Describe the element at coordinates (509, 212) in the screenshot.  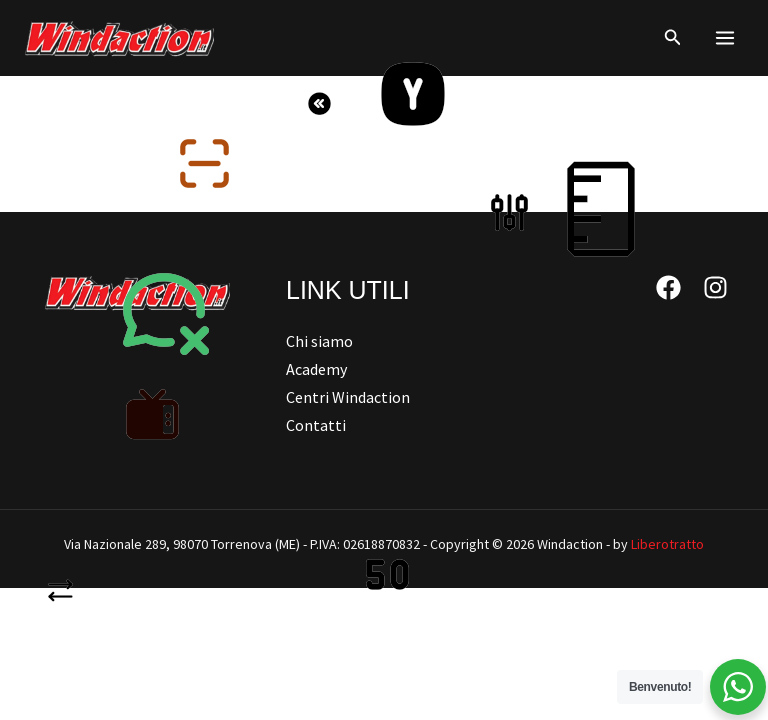
I see `view candlestick chart for stock or crypto data` at that location.